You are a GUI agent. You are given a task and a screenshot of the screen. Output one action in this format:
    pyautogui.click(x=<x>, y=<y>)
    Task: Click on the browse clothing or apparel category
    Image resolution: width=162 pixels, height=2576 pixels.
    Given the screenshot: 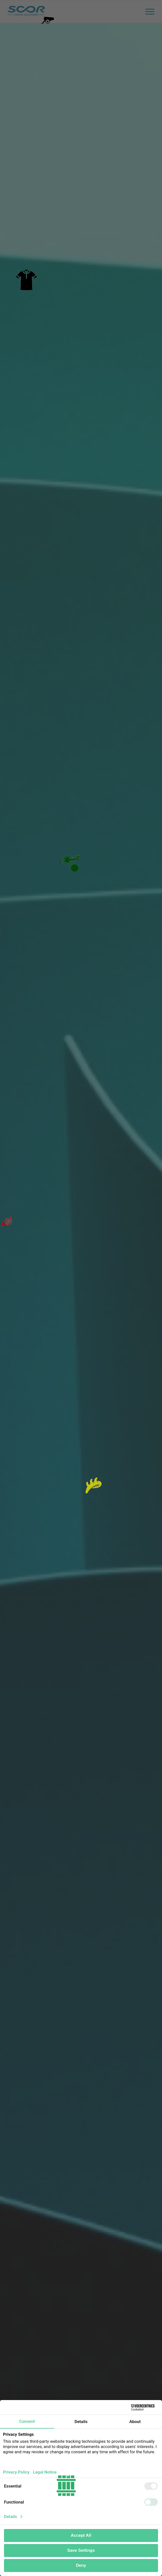 What is the action you would take?
    pyautogui.click(x=26, y=280)
    